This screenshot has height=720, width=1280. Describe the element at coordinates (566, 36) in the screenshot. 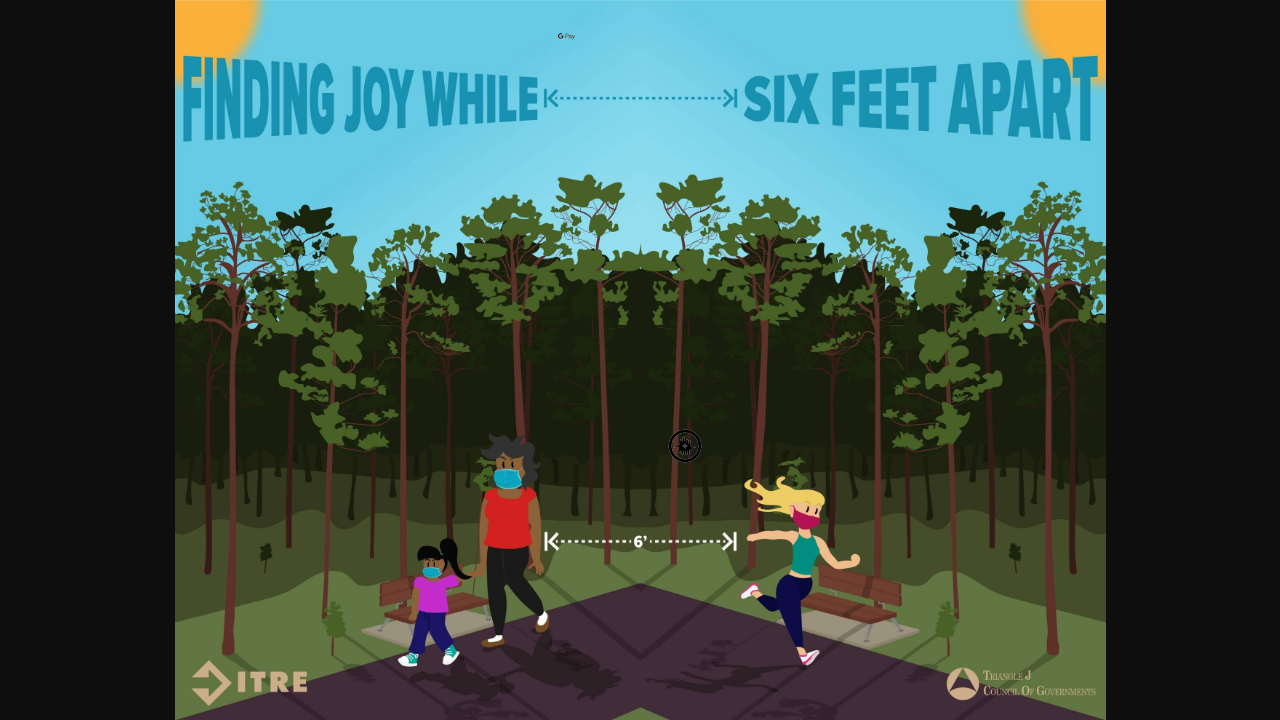

I see `pay with google pay` at that location.